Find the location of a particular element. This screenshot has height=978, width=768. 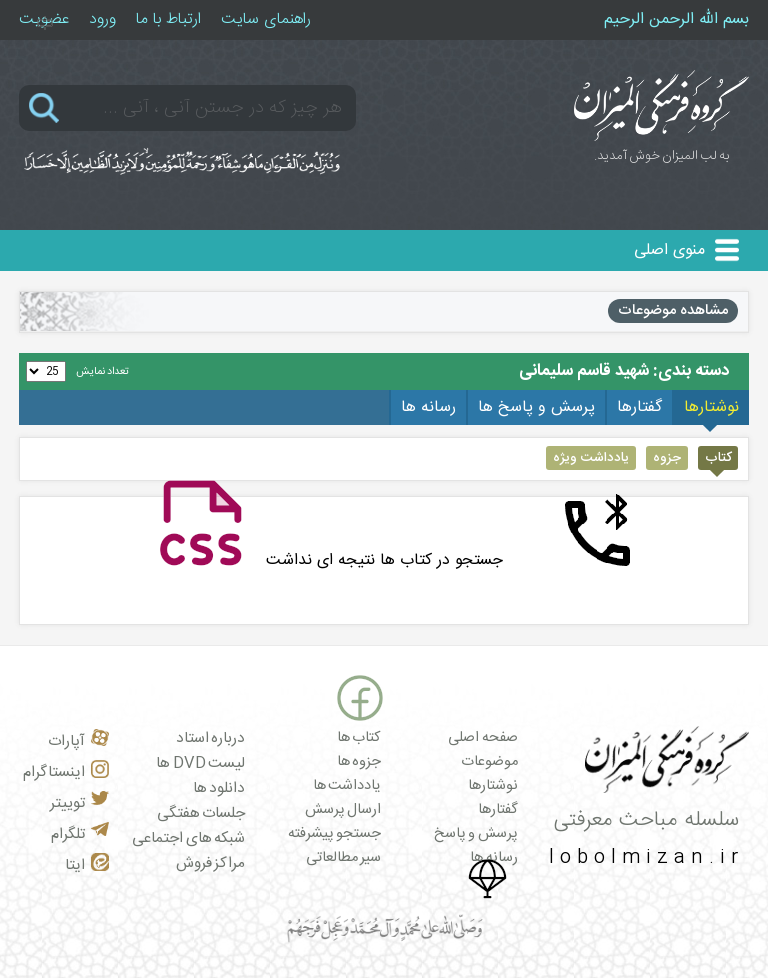

indicates an active call using bluetooth speaker is located at coordinates (597, 533).